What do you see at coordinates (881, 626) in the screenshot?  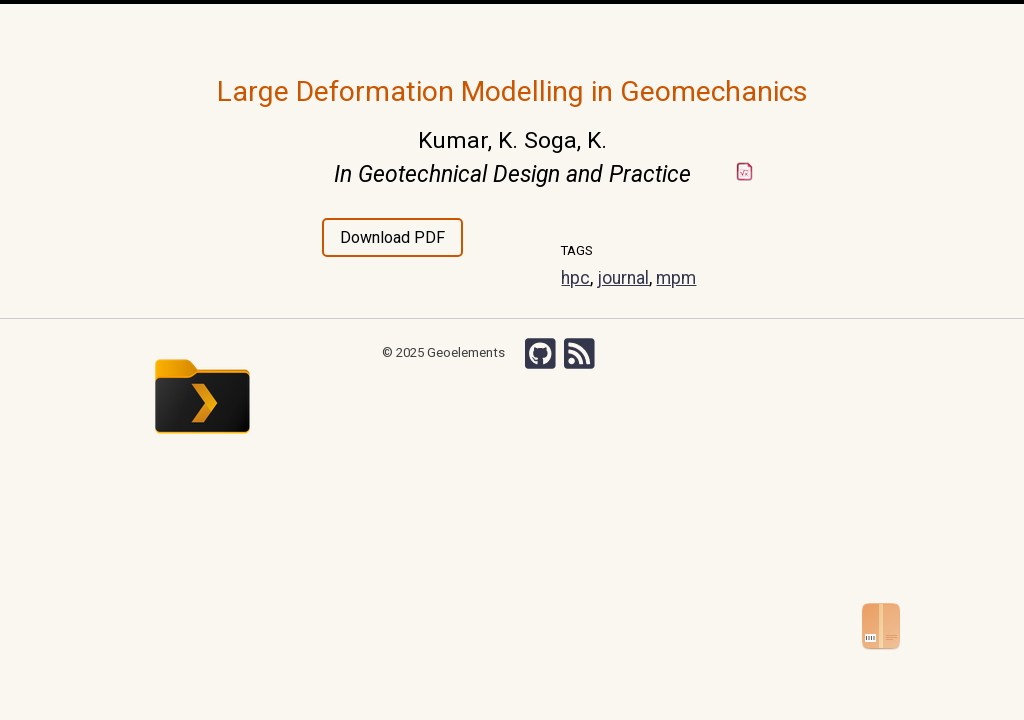 I see `a compressed archive or package file` at bounding box center [881, 626].